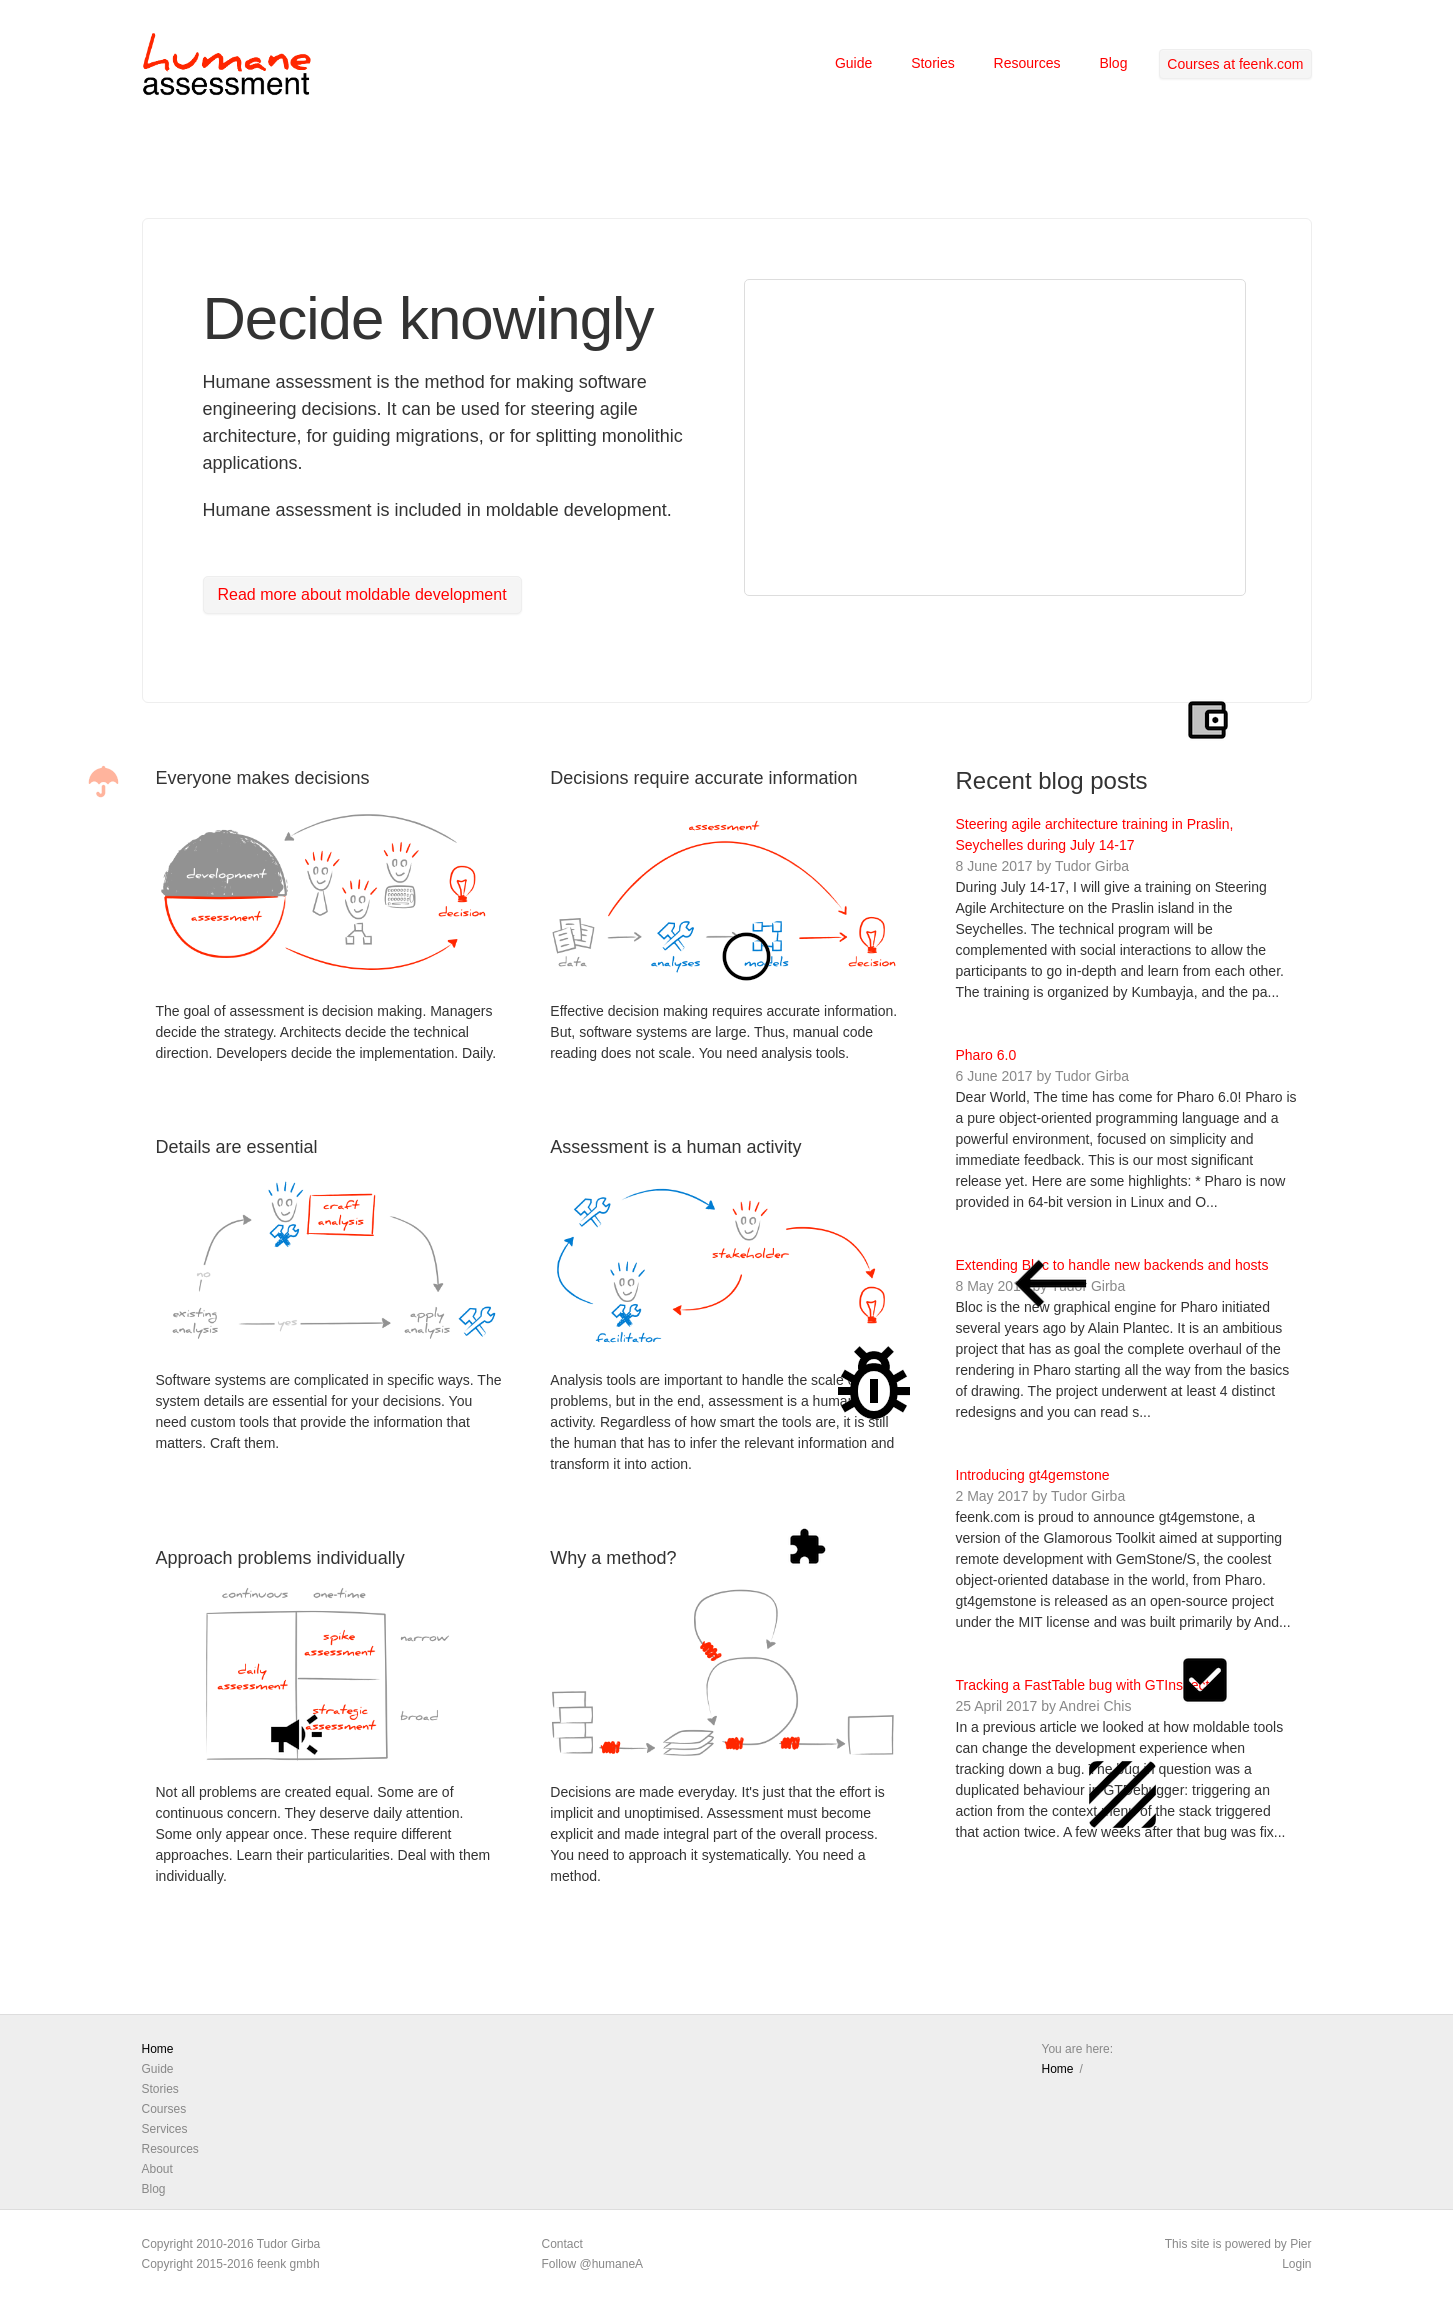  I want to click on access browser extensions, so click(807, 1547).